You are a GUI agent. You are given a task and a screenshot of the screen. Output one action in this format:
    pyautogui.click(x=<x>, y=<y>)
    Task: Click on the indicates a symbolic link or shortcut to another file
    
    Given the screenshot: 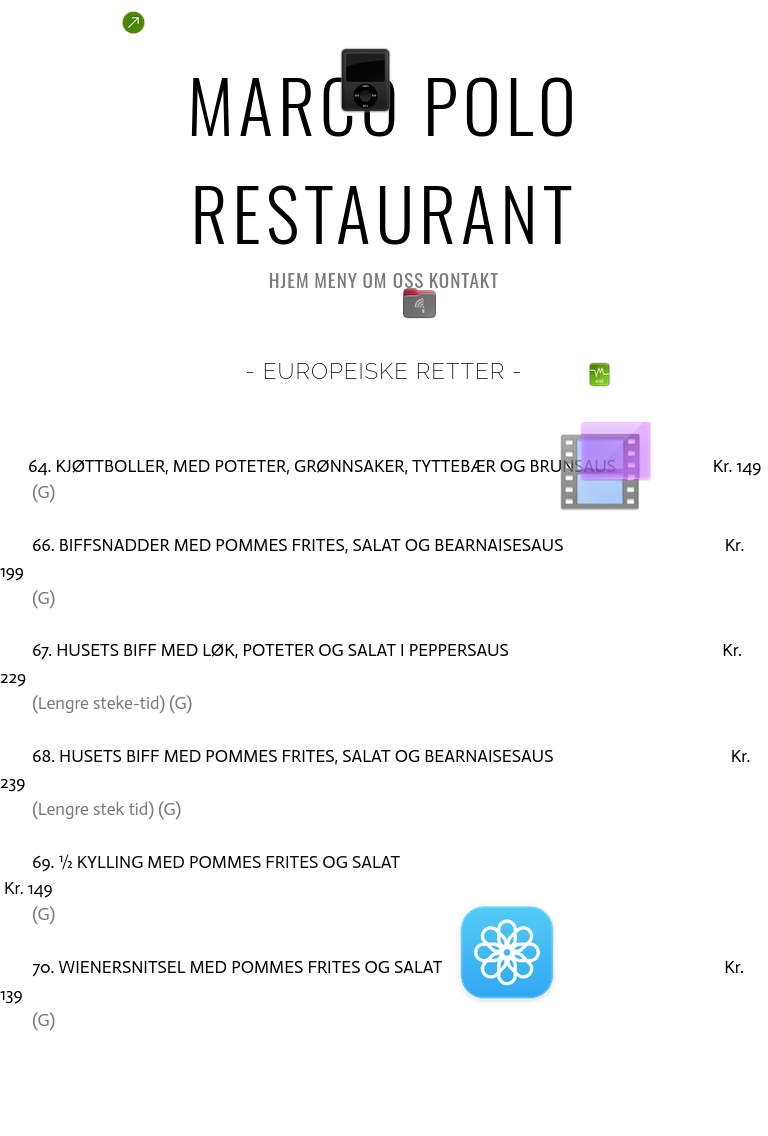 What is the action you would take?
    pyautogui.click(x=133, y=22)
    